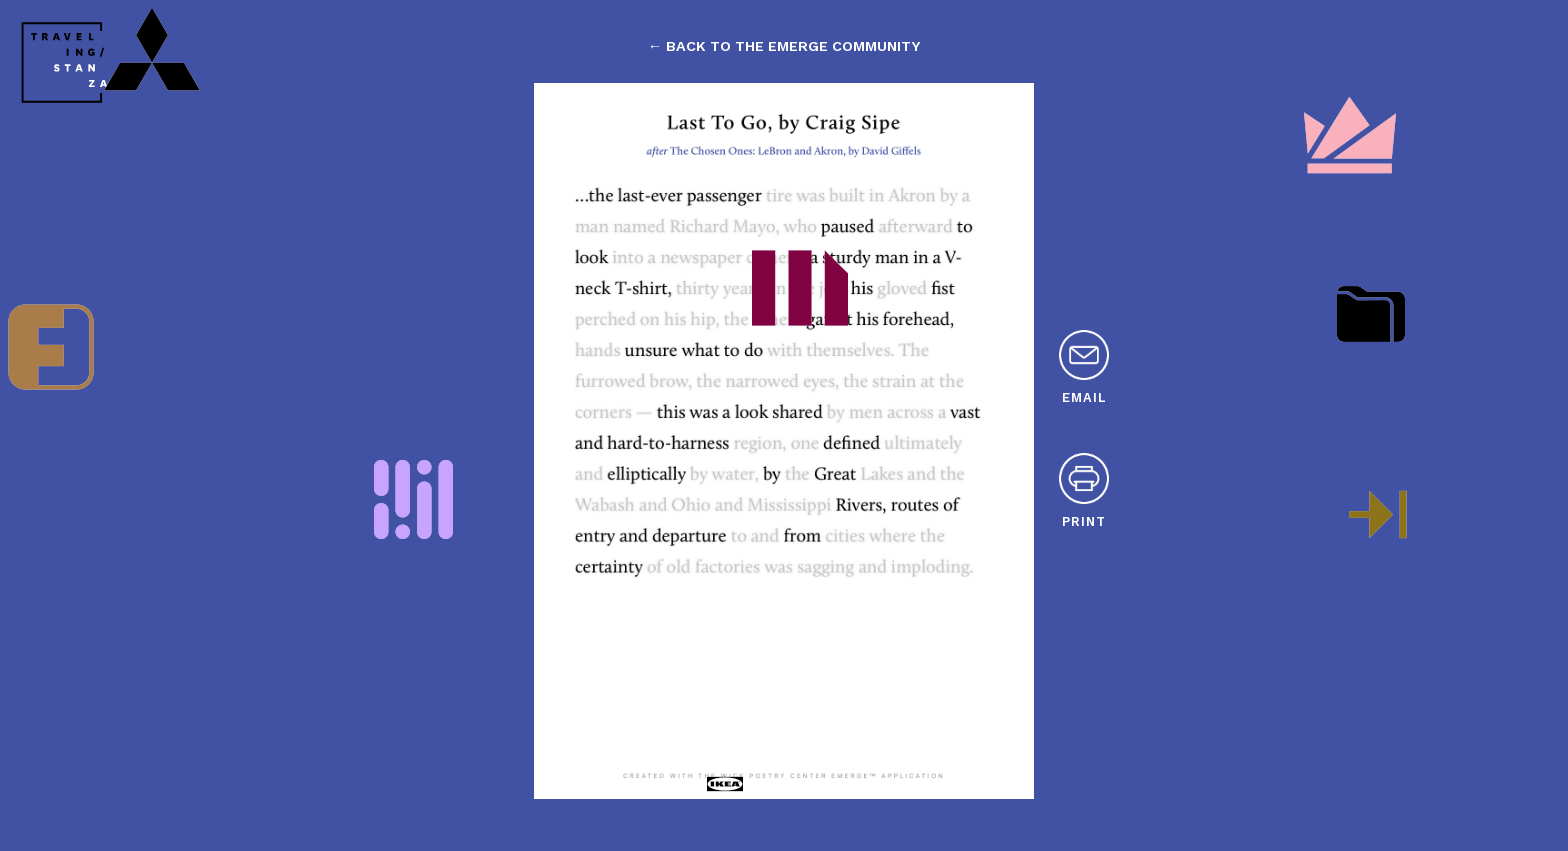 This screenshot has width=1568, height=851. I want to click on IKEA brand logo, so click(725, 784).